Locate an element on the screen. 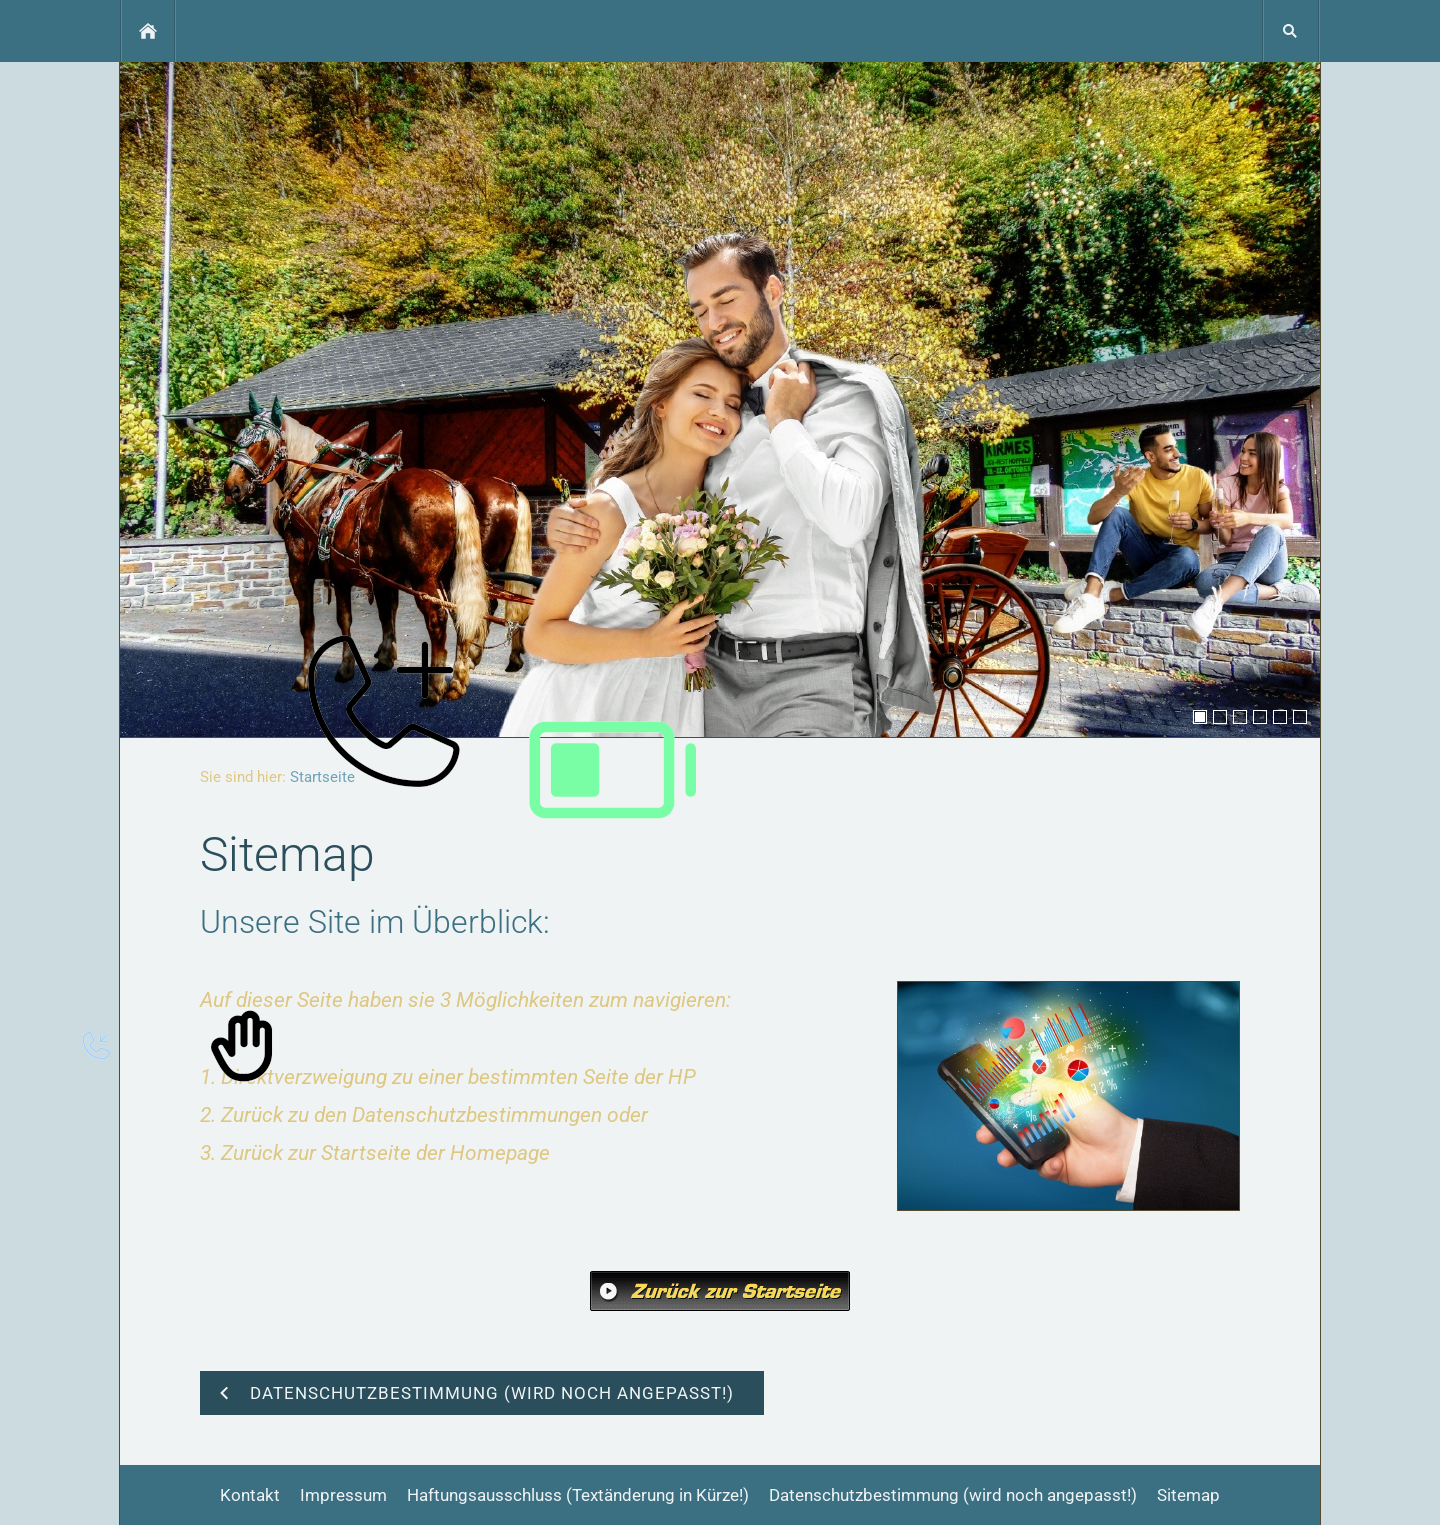 The width and height of the screenshot is (1440, 1525). stop or pause an action is located at coordinates (244, 1046).